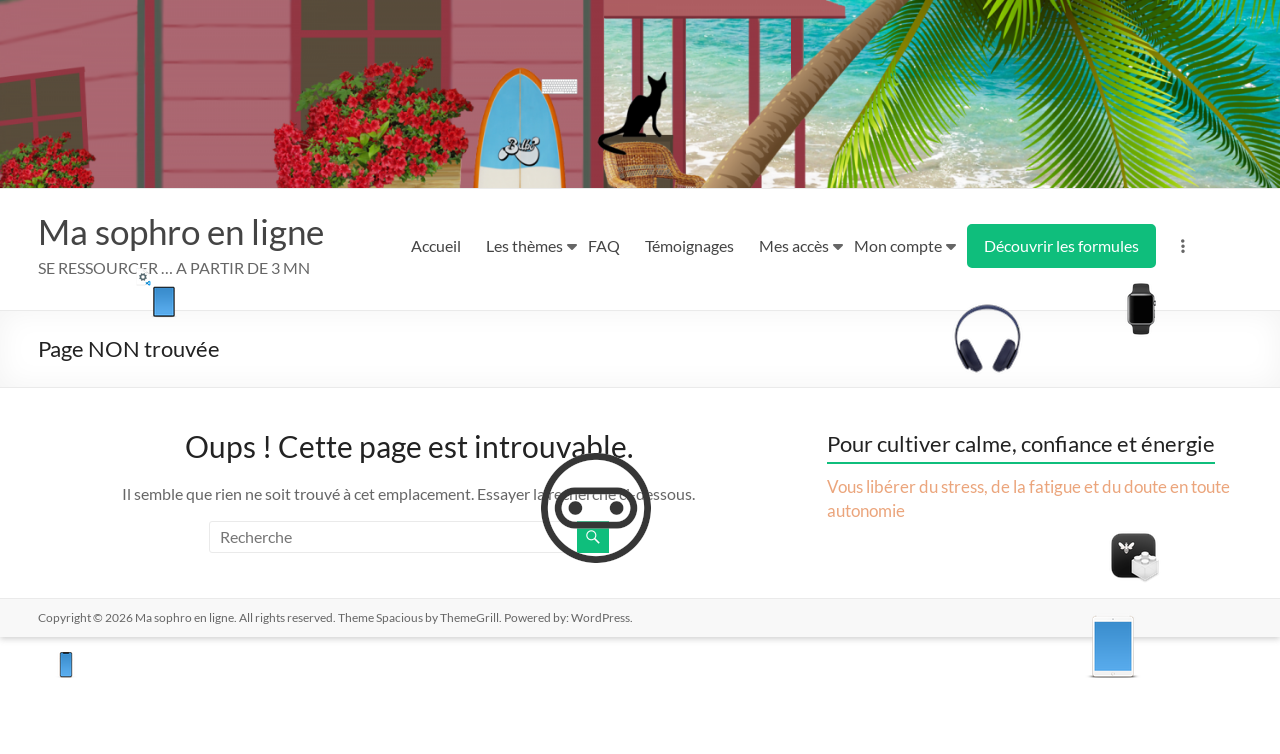  What do you see at coordinates (1133, 555) in the screenshot?
I see `open kandji extension manager` at bounding box center [1133, 555].